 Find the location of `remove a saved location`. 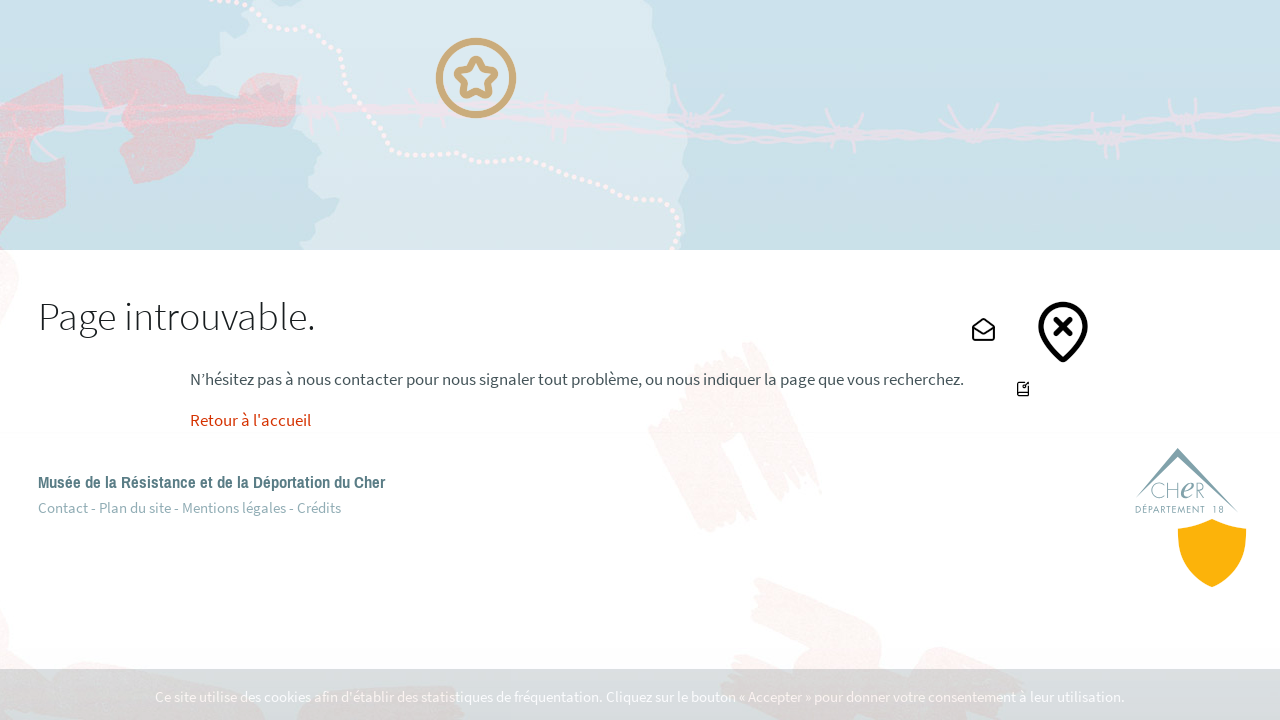

remove a saved location is located at coordinates (1063, 332).